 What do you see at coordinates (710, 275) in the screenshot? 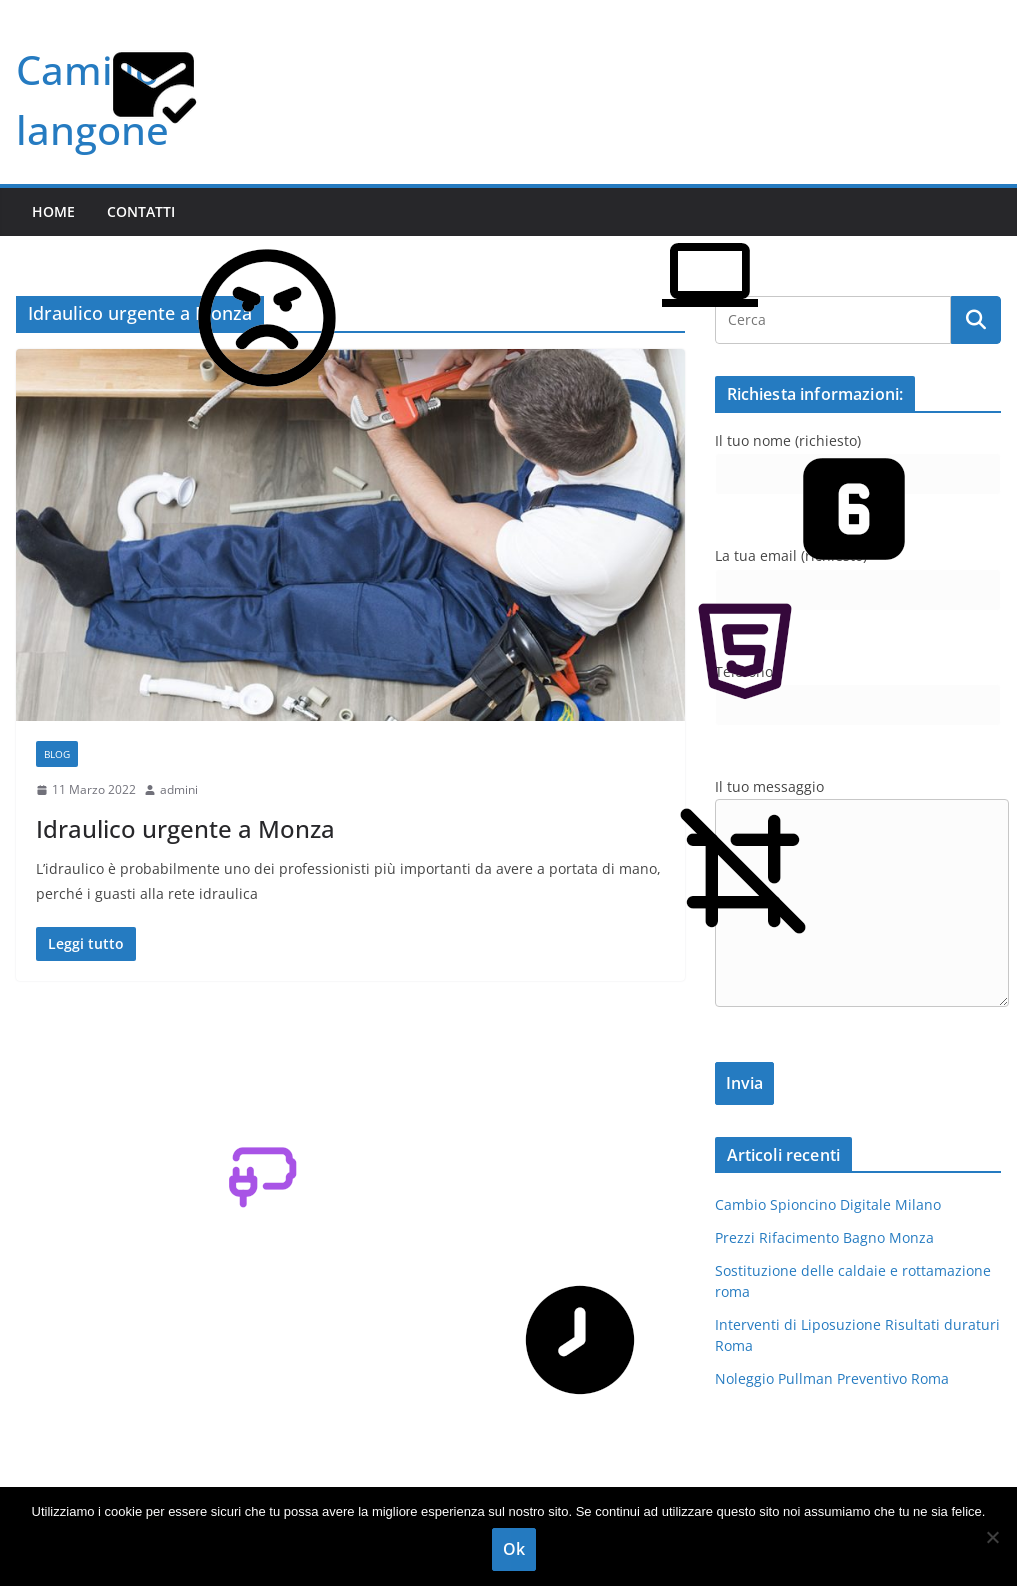
I see `access desktop or computer settings` at bounding box center [710, 275].